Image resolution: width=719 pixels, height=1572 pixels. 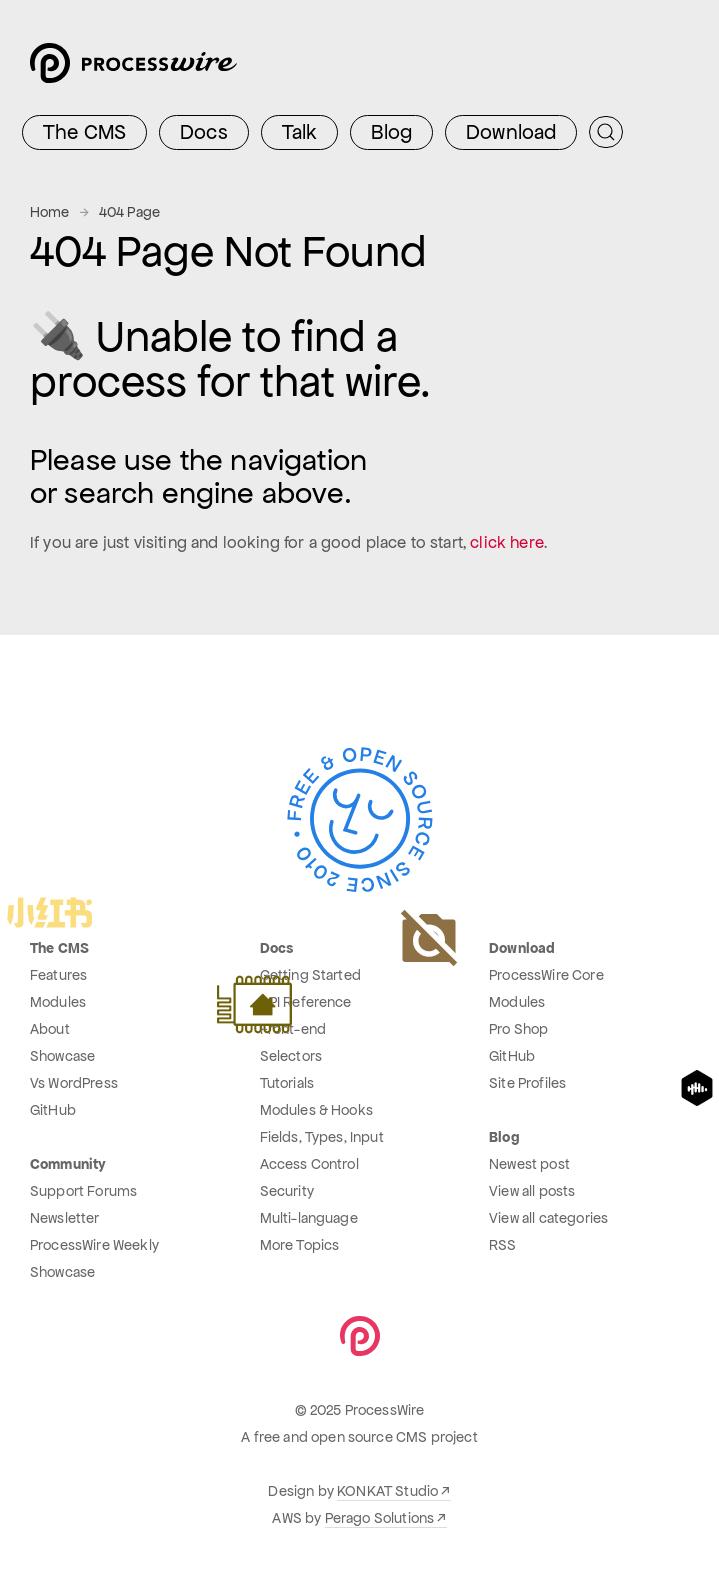 I want to click on open the Castbox podcast app, so click(x=697, y=1088).